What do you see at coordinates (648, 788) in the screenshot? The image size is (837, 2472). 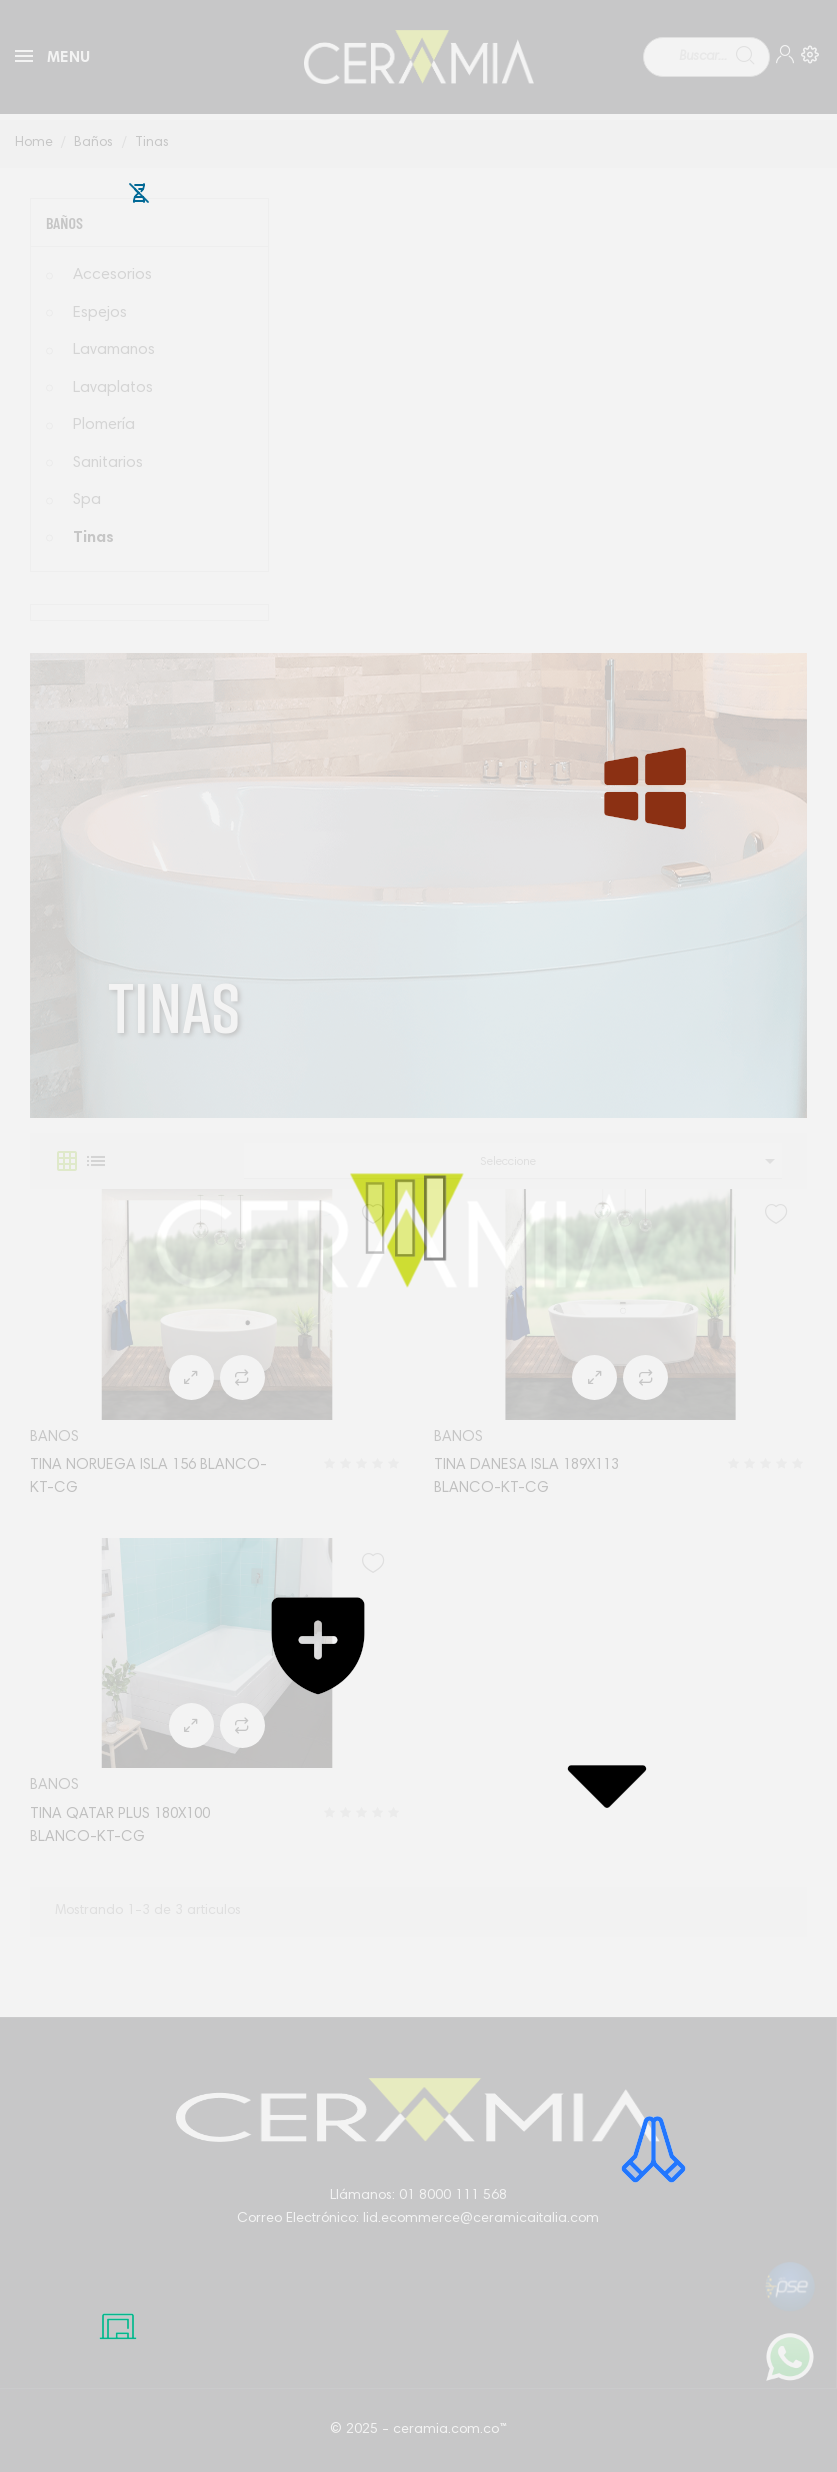 I see `open the Windows start menu` at bounding box center [648, 788].